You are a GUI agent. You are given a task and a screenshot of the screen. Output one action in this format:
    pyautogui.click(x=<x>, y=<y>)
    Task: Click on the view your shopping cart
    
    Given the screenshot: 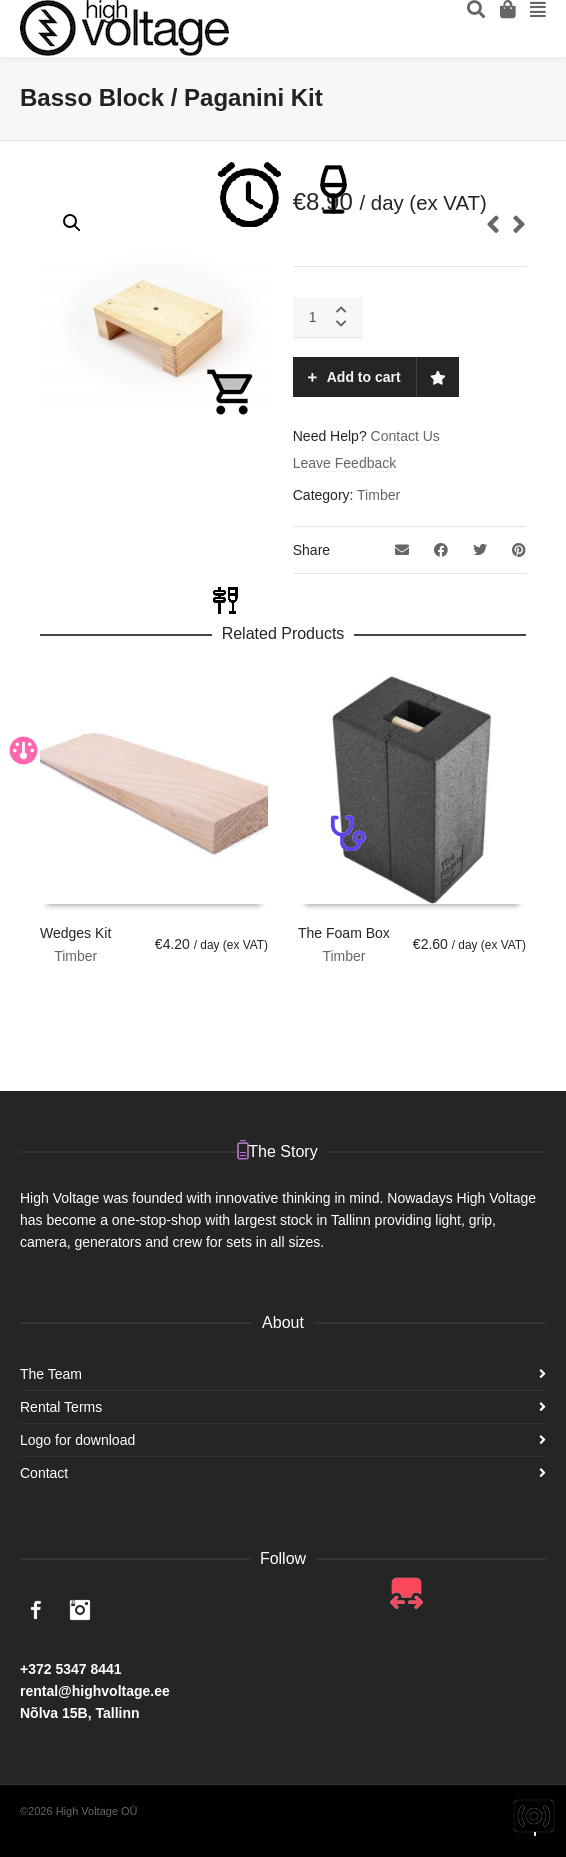 What is the action you would take?
    pyautogui.click(x=232, y=392)
    